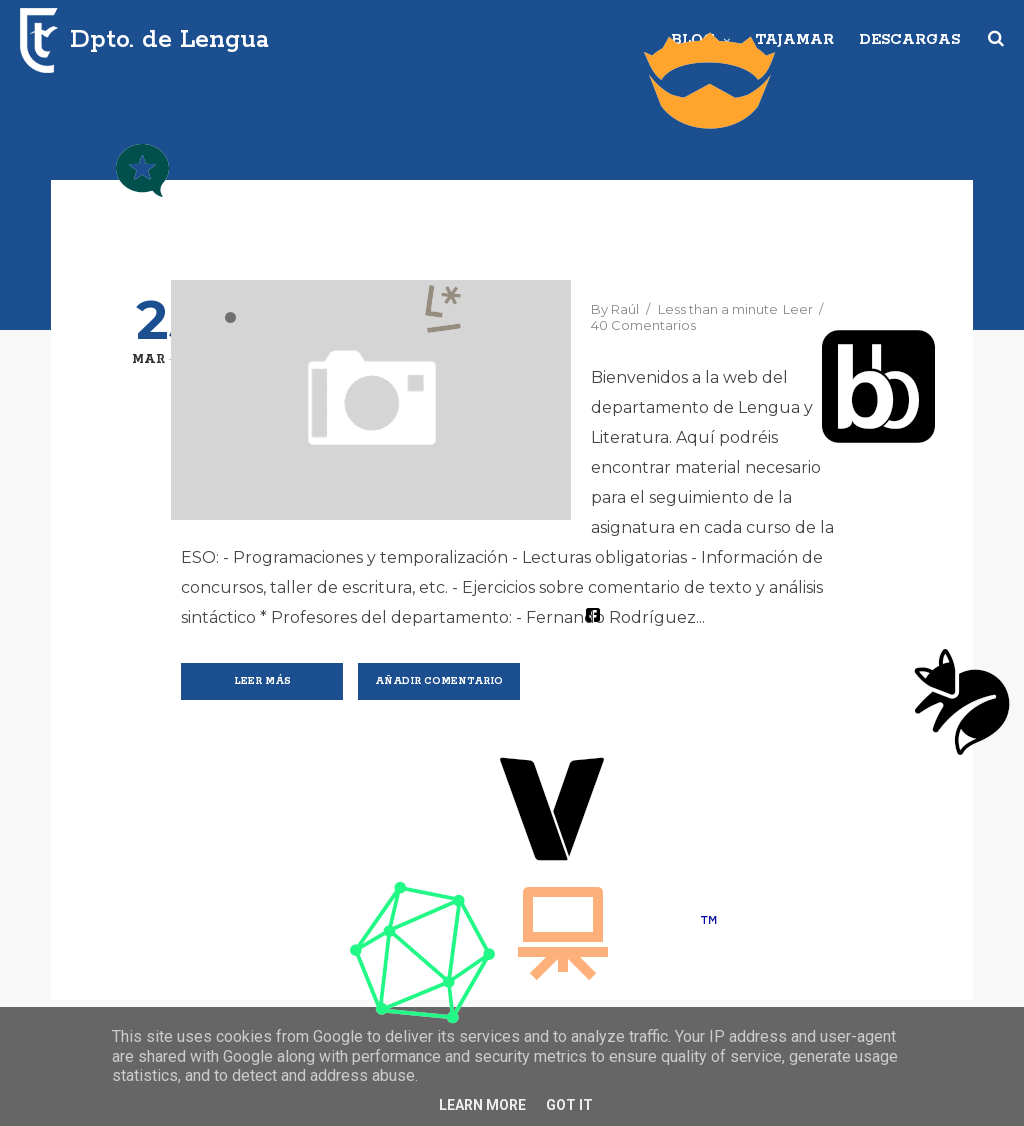 Image resolution: width=1024 pixels, height=1126 pixels. What do you see at coordinates (709, 920) in the screenshot?
I see `indicates trademarked content or branding` at bounding box center [709, 920].